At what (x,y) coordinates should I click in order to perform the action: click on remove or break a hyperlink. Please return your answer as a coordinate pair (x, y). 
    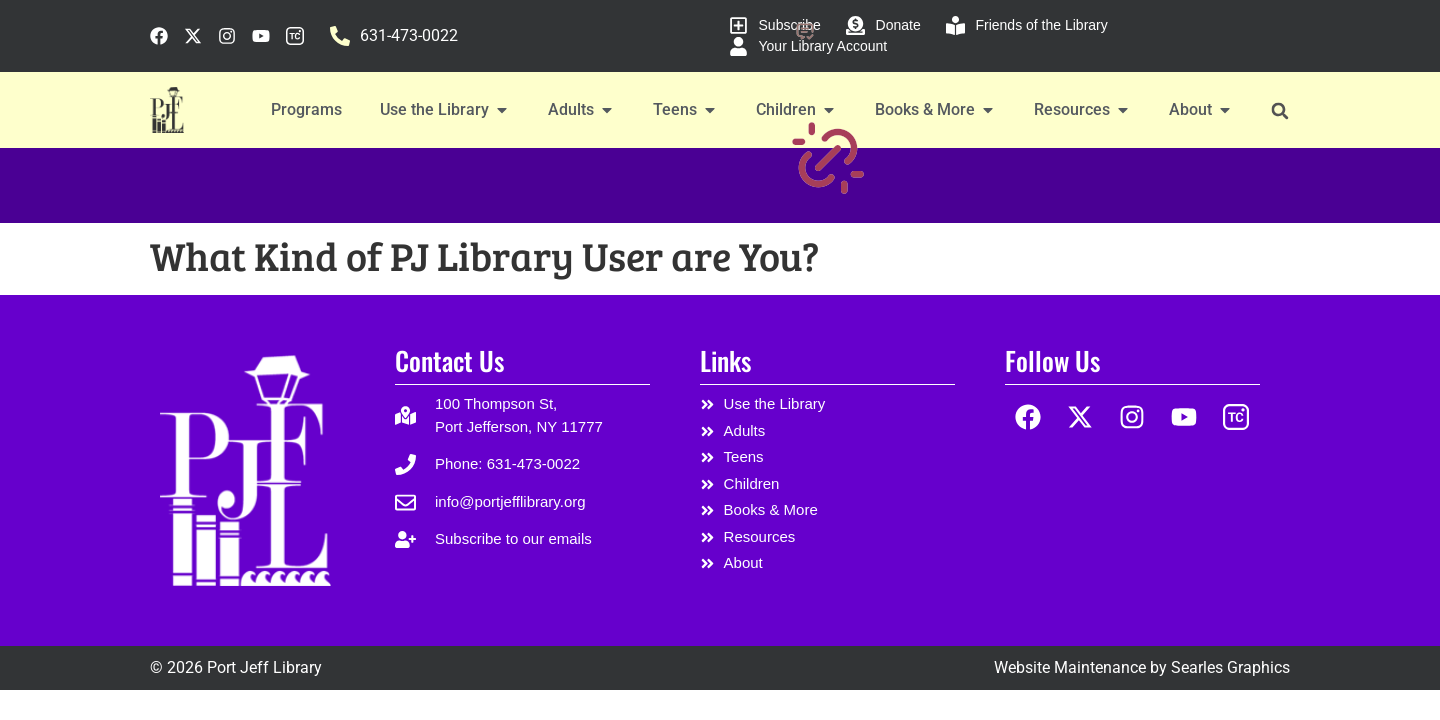
    Looking at the image, I should click on (828, 158).